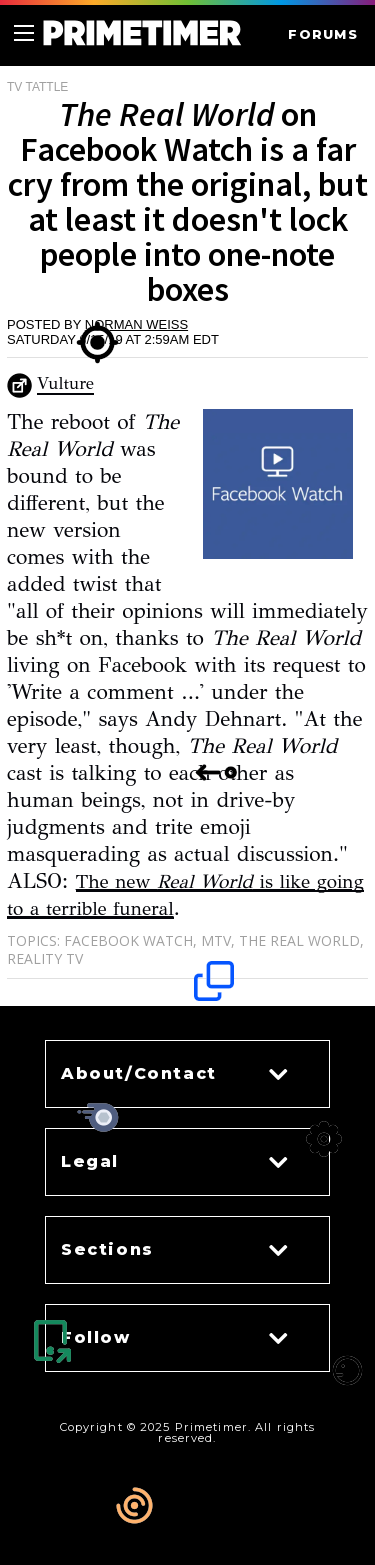 The width and height of the screenshot is (375, 1565). Describe the element at coordinates (347, 1370) in the screenshot. I see `emoji or reaction looking left` at that location.